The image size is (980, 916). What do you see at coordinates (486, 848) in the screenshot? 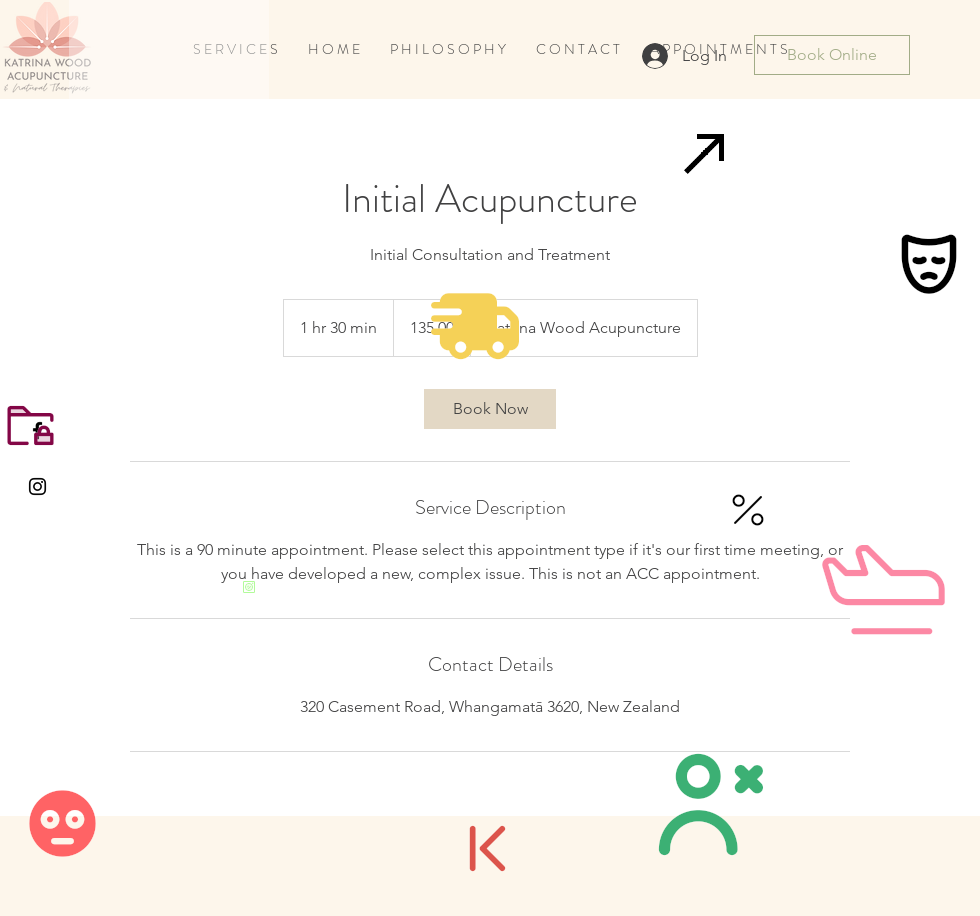
I see `navigate to the beginning or first item` at bounding box center [486, 848].